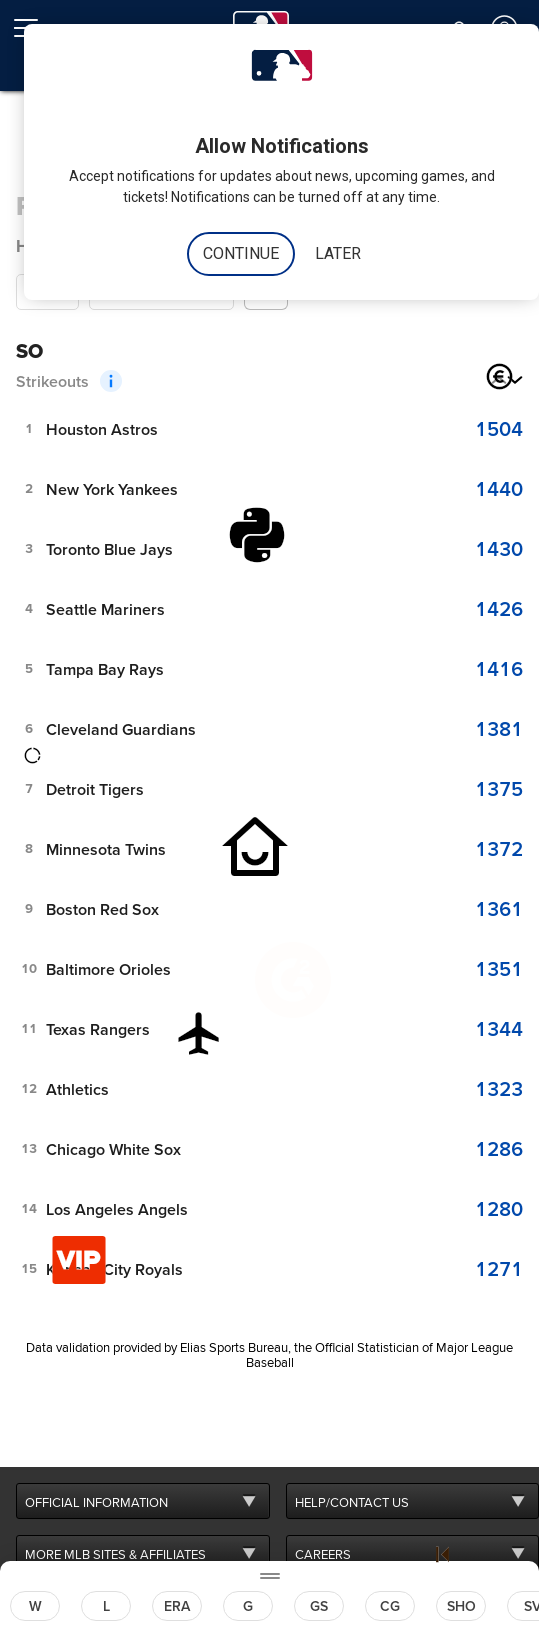  What do you see at coordinates (293, 980) in the screenshot?
I see `view G2 reviews and ratings` at bounding box center [293, 980].